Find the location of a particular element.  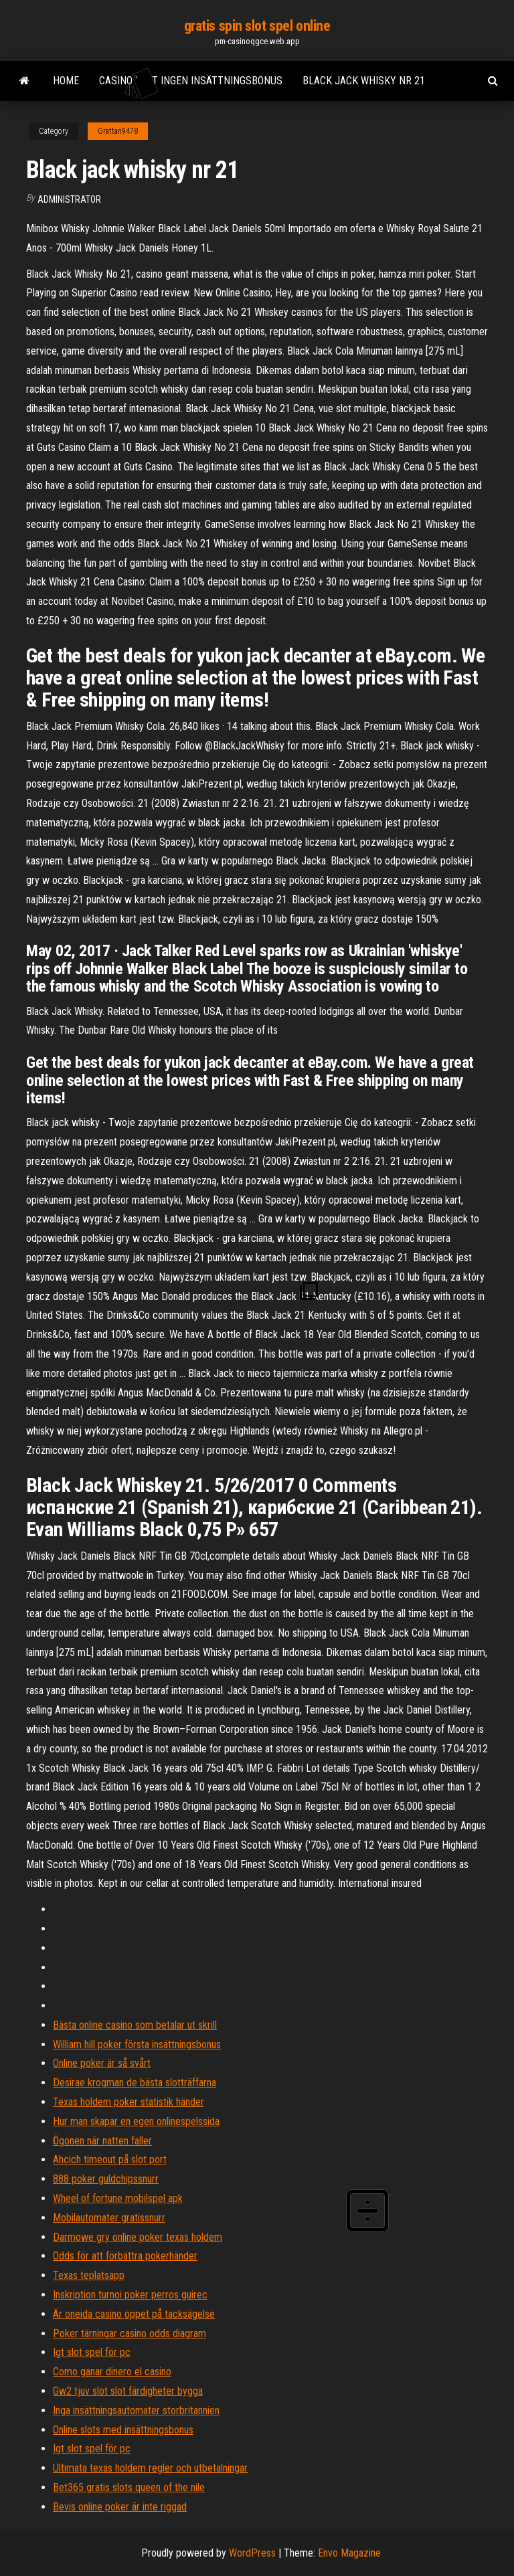

view stacked layers or overlapping elements is located at coordinates (309, 1291).